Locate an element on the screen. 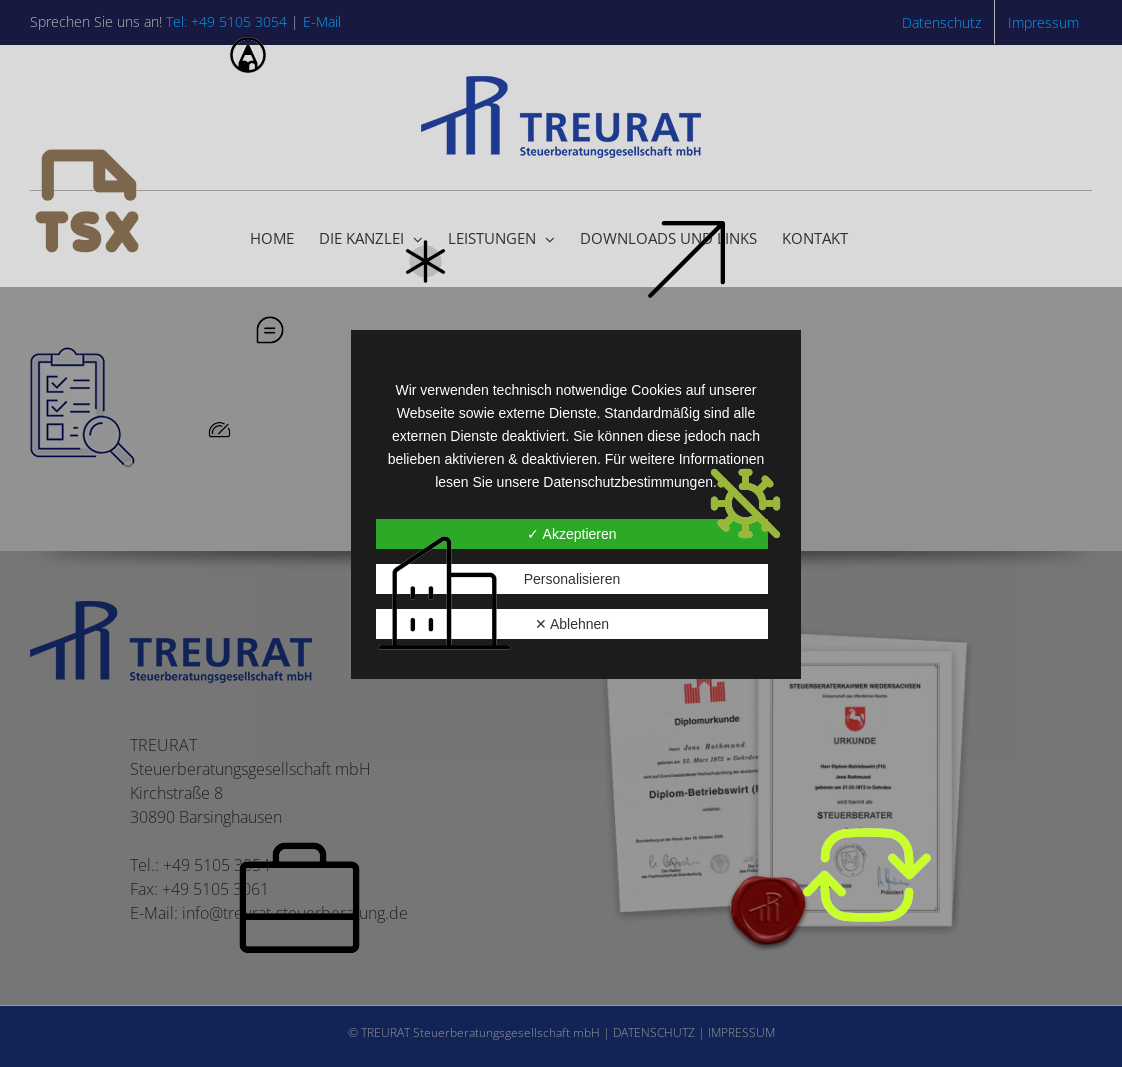 The width and height of the screenshot is (1122, 1067). indicates a TypeScript React (.tsx) file is located at coordinates (89, 205).